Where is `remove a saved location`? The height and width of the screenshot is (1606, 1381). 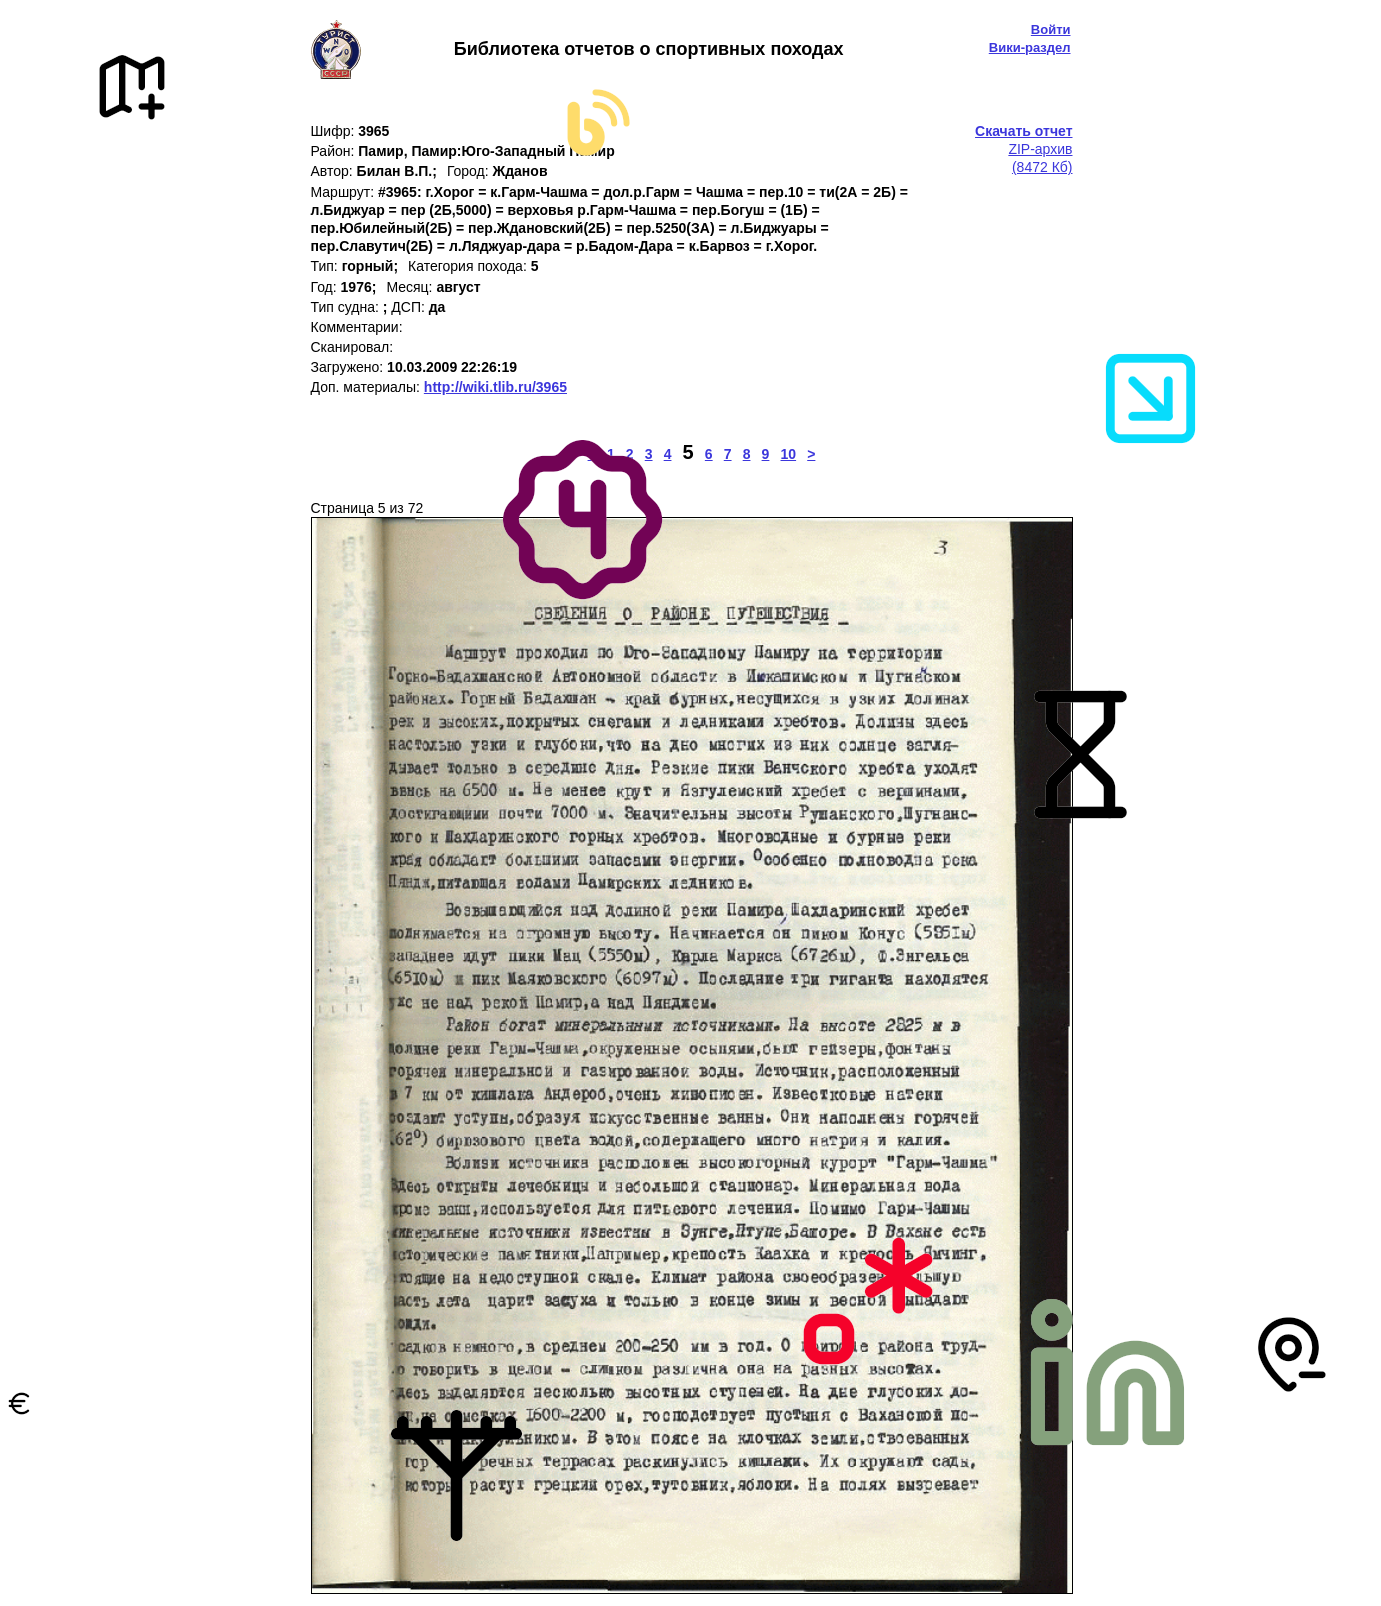
remove a saved location is located at coordinates (1288, 1354).